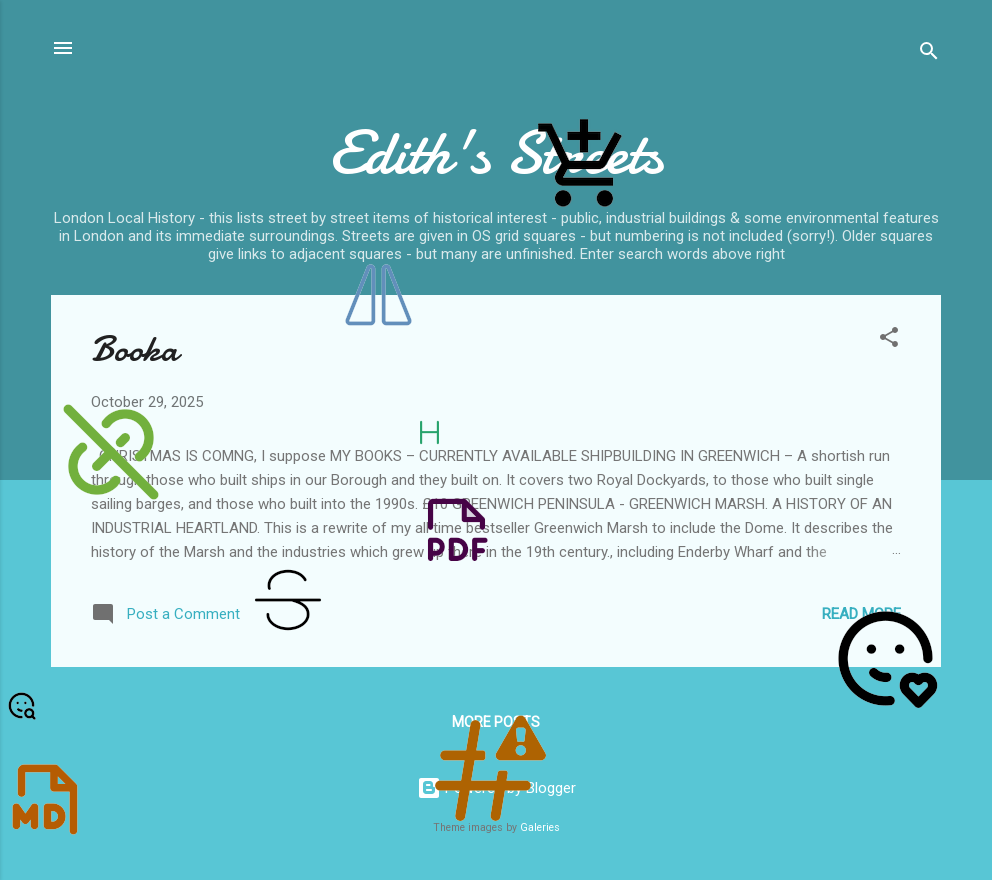 The height and width of the screenshot is (880, 992). Describe the element at coordinates (485, 770) in the screenshot. I see `indicates an age-restricted or nsfw text channel` at that location.